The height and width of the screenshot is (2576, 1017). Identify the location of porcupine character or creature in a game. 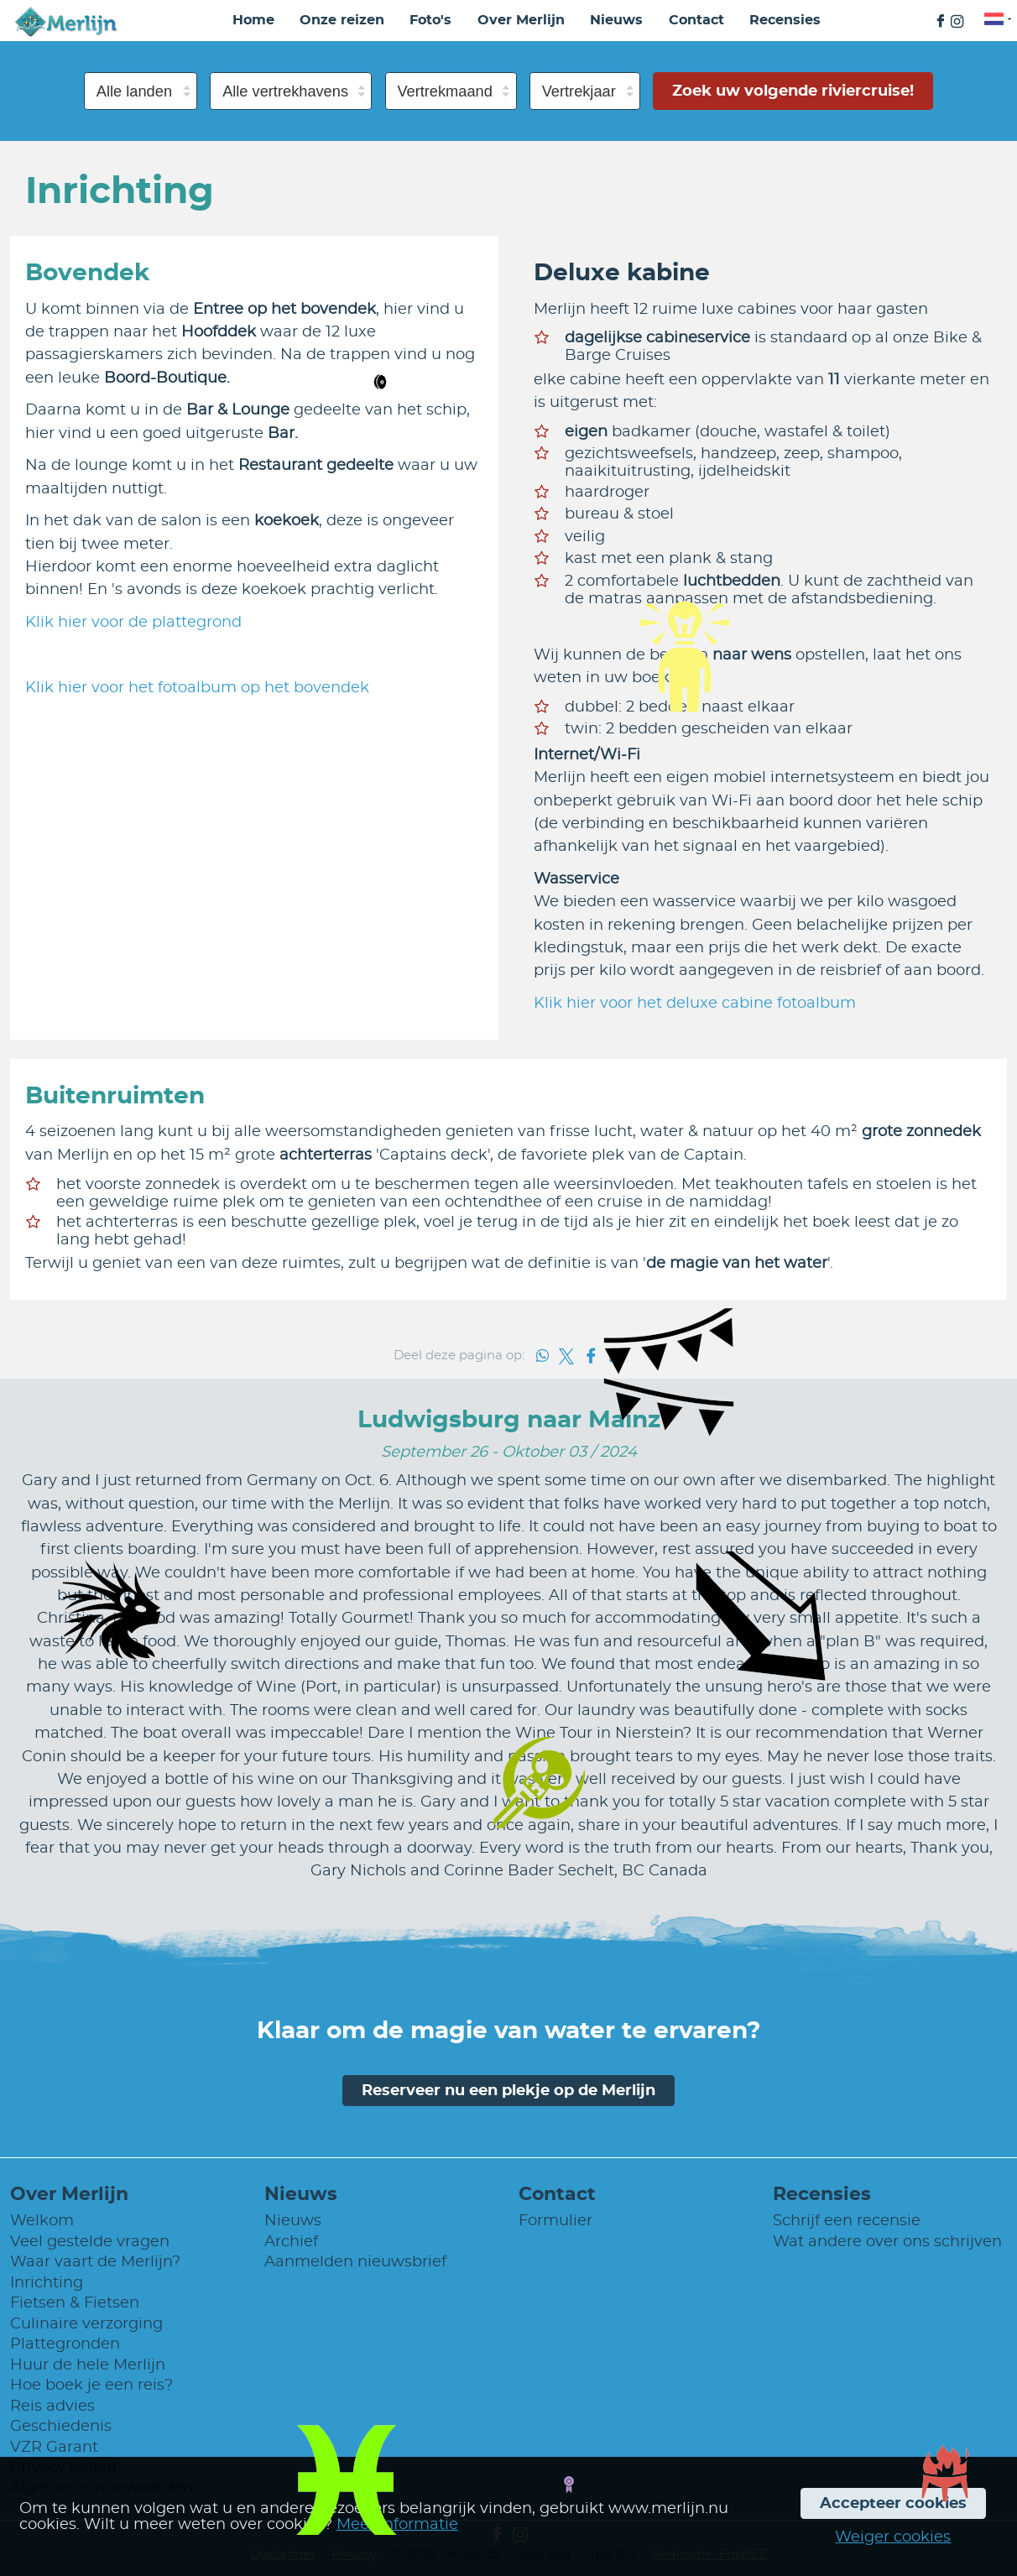
(112, 1610).